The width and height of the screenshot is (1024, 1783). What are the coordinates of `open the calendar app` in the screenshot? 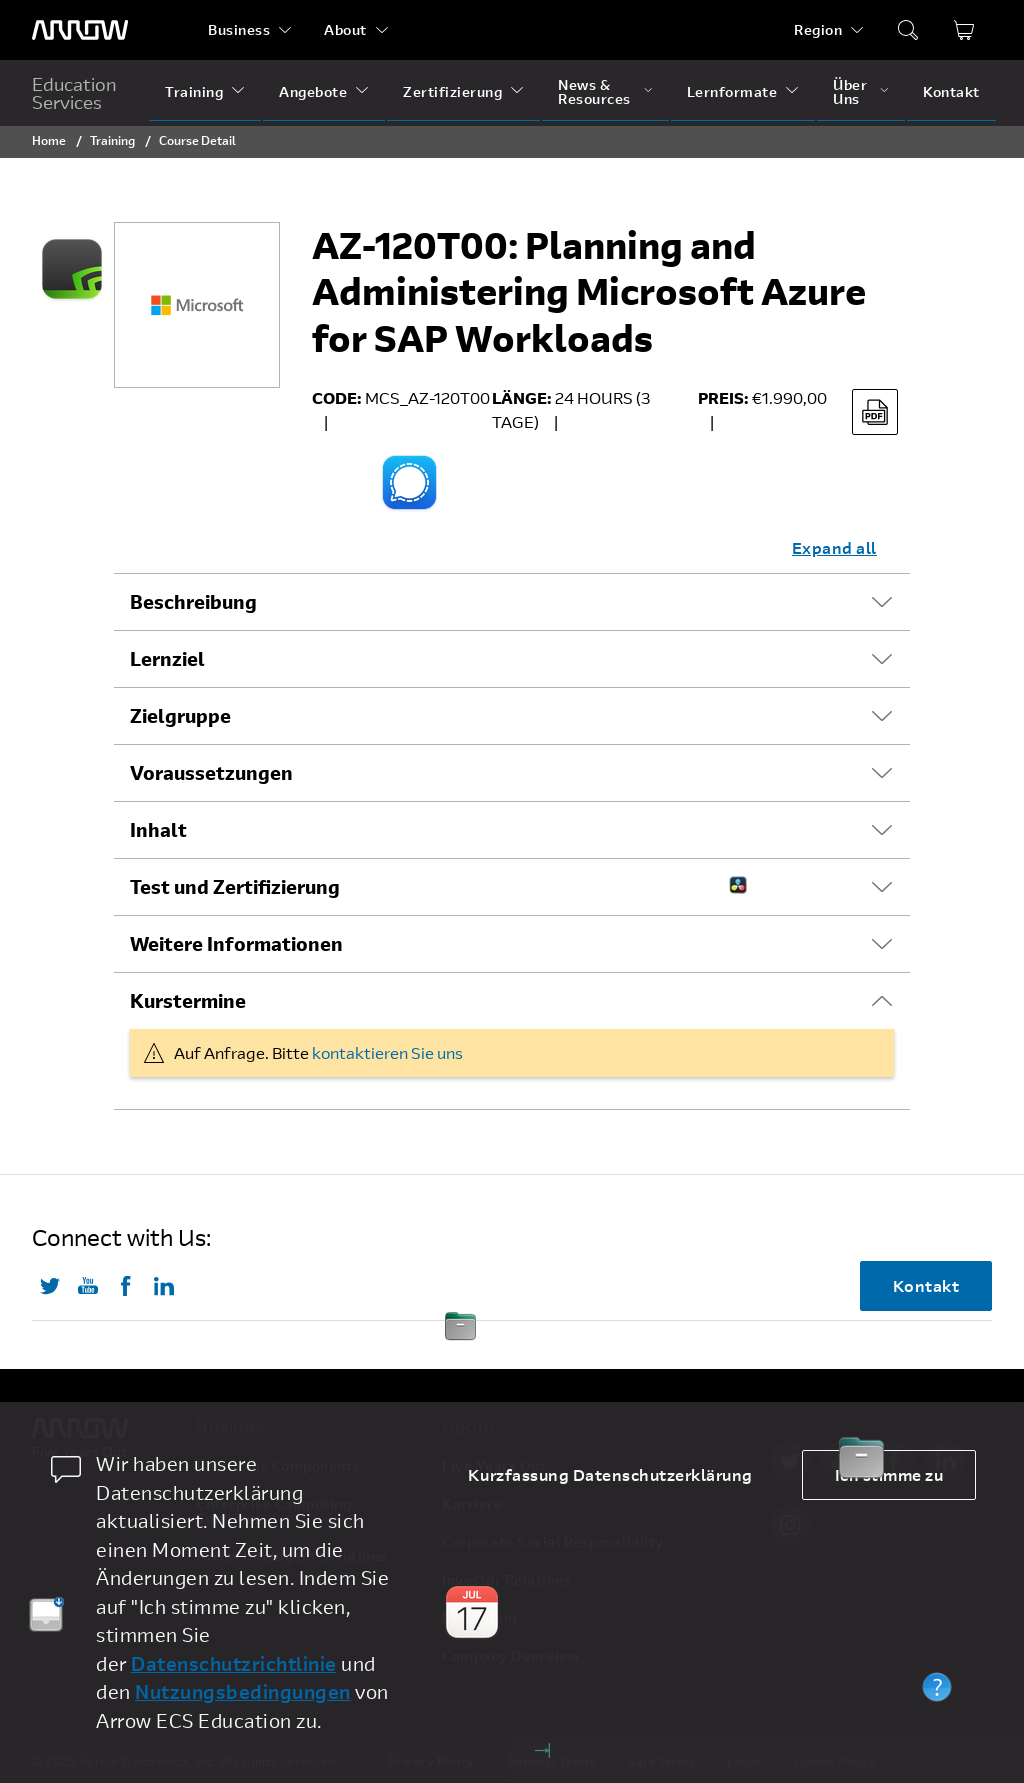 It's located at (472, 1612).